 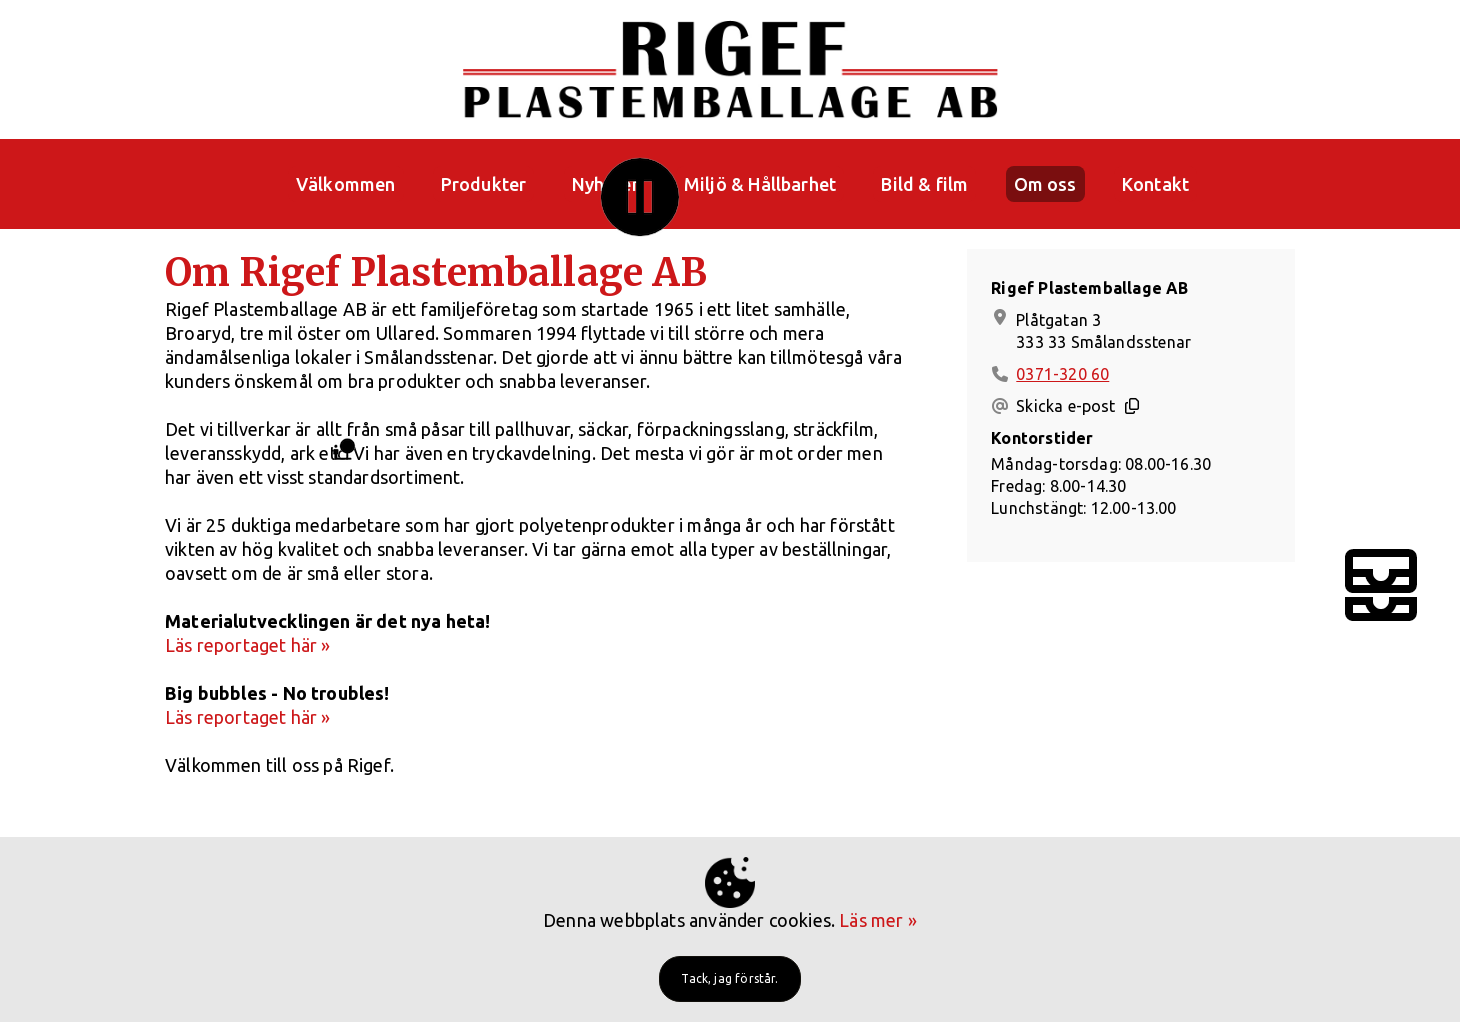 I want to click on pause media playback, so click(x=640, y=197).